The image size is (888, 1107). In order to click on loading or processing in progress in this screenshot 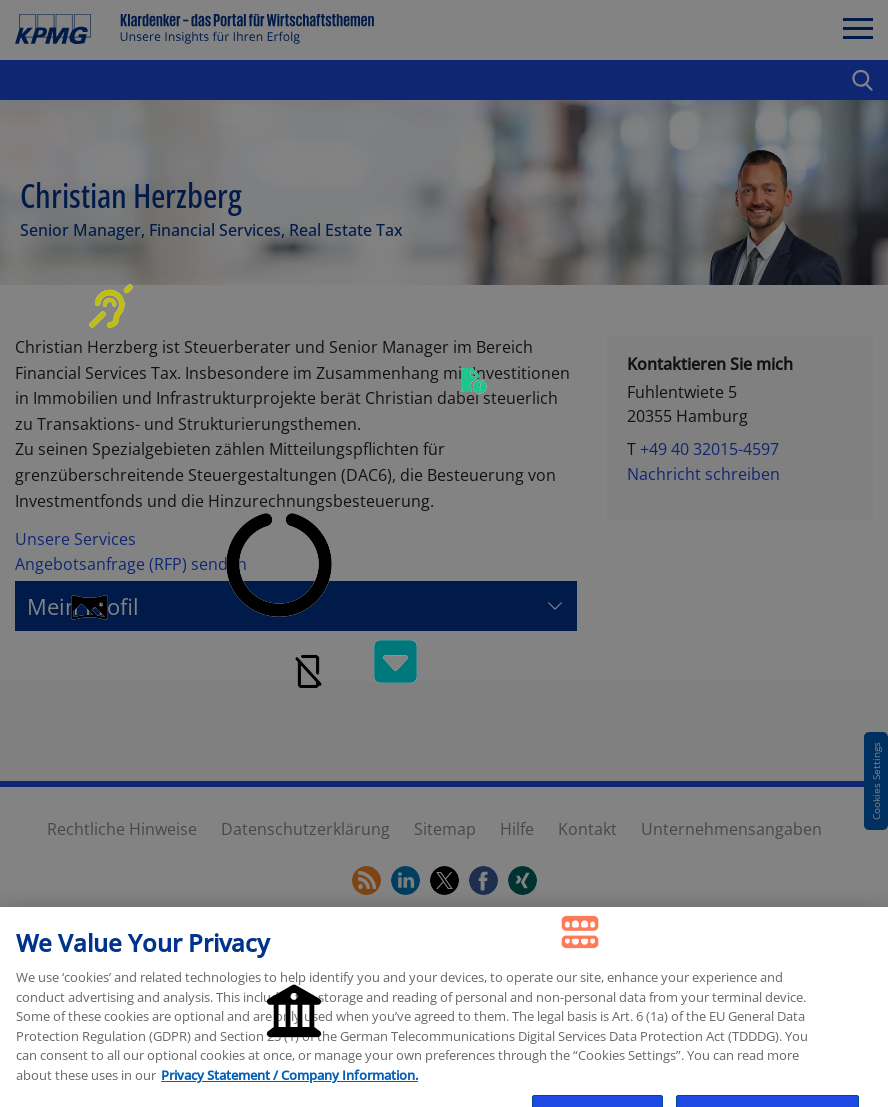, I will do `click(279, 564)`.